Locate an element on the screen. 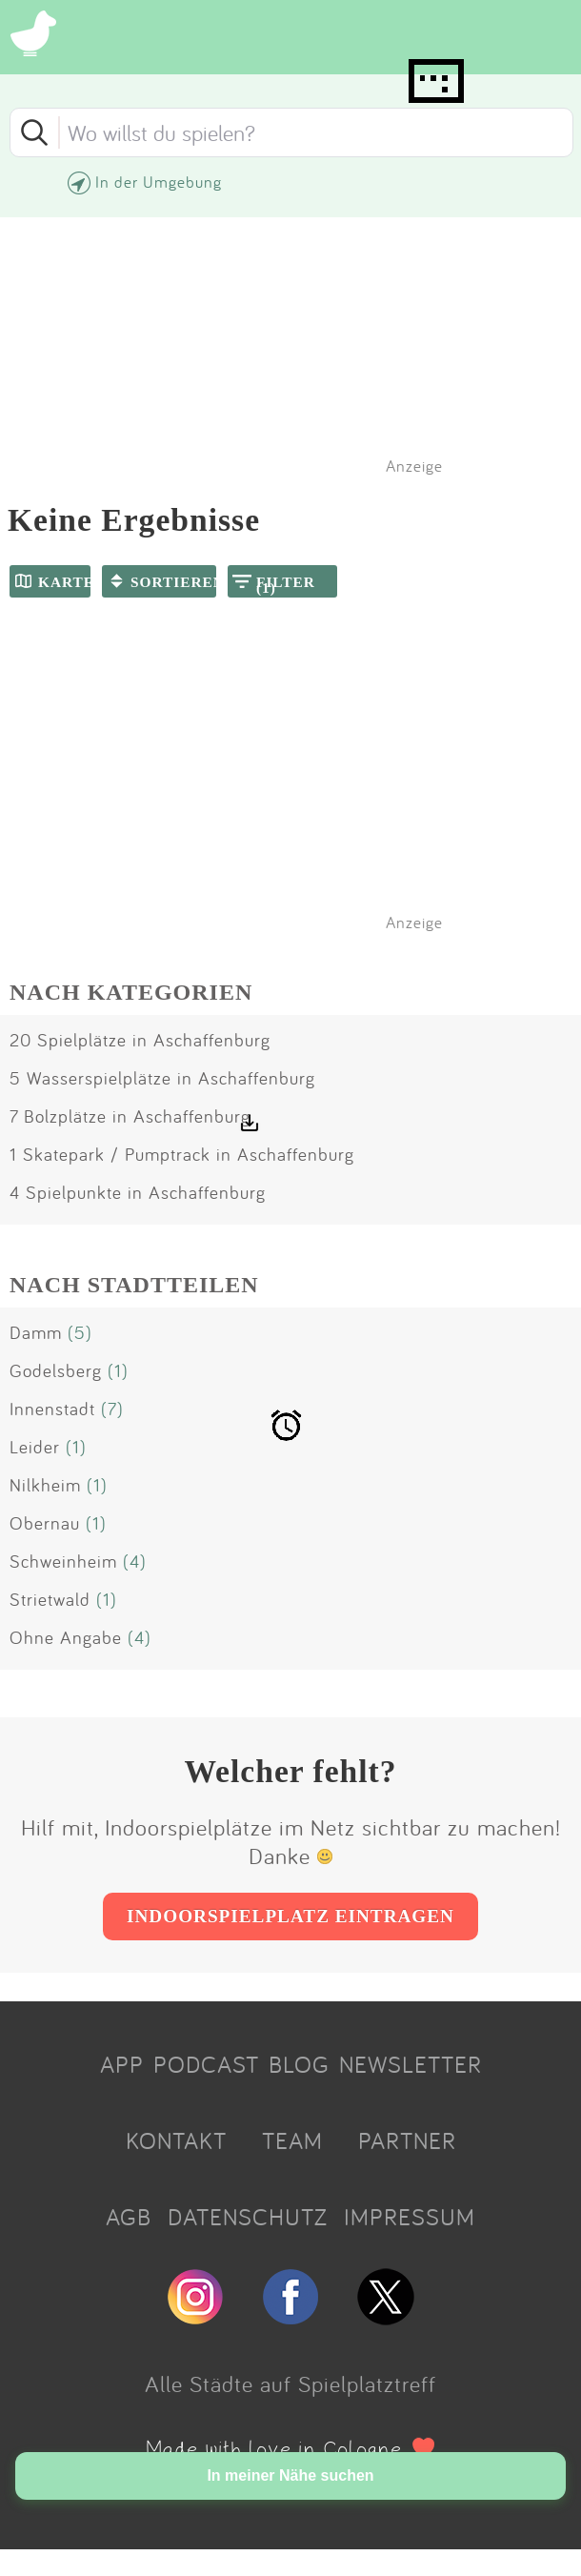 The width and height of the screenshot is (581, 2576). download file to device is located at coordinates (250, 1123).